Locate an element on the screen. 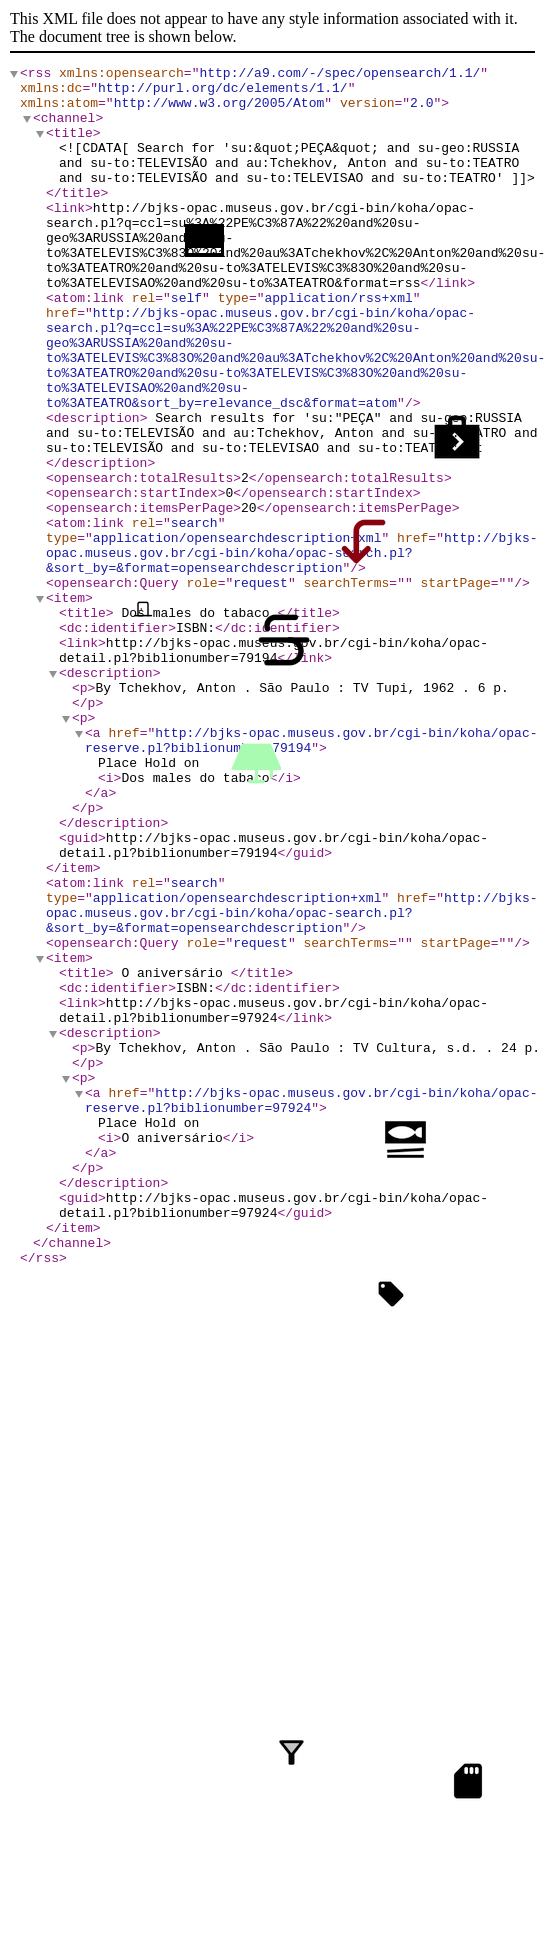 The image size is (545, 1938). add or view tags for an item is located at coordinates (391, 1294).